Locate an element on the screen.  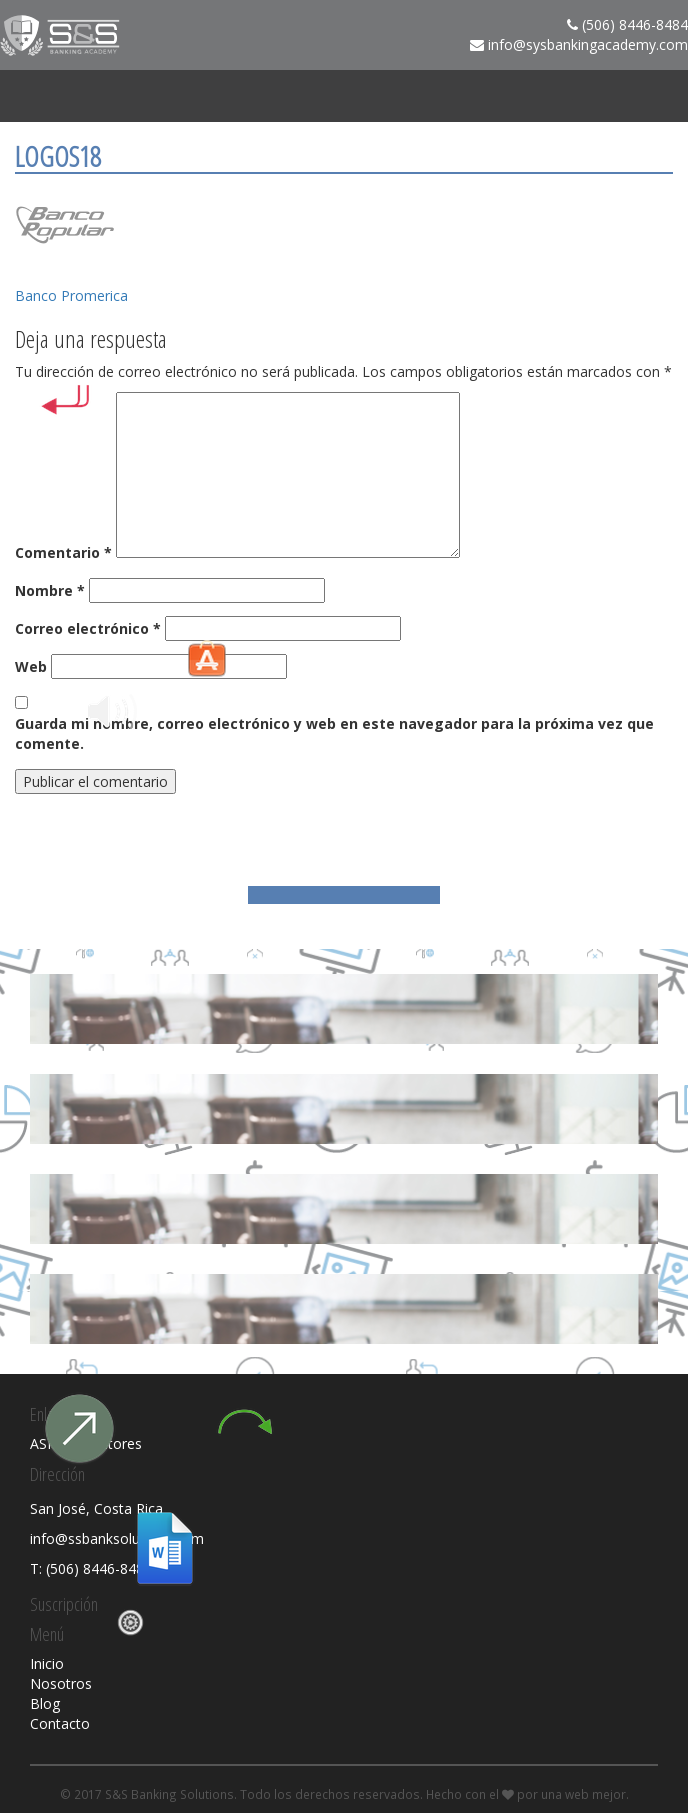
reply to all recipients of an email is located at coordinates (64, 399).